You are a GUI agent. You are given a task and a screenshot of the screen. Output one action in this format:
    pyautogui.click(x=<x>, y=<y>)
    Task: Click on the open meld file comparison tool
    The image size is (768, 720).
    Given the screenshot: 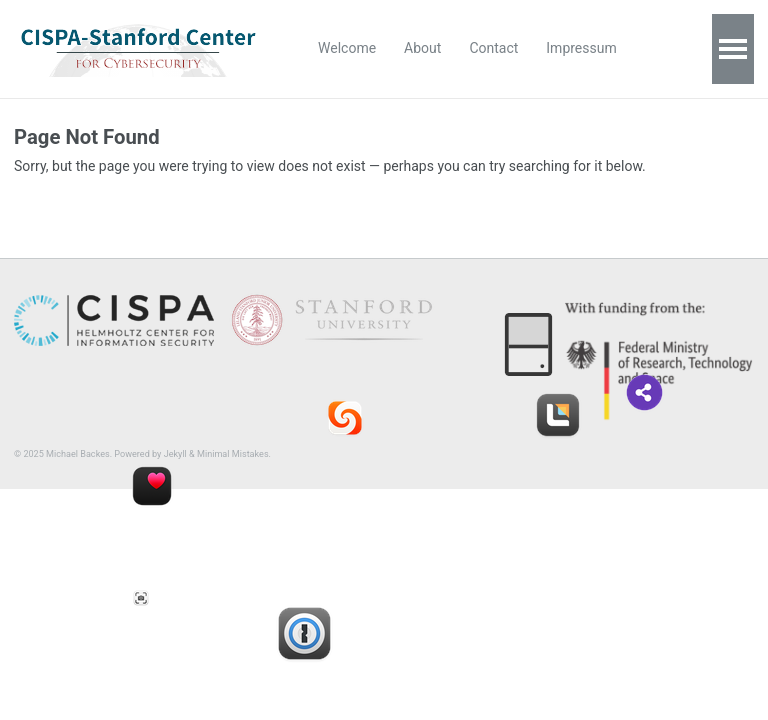 What is the action you would take?
    pyautogui.click(x=345, y=418)
    